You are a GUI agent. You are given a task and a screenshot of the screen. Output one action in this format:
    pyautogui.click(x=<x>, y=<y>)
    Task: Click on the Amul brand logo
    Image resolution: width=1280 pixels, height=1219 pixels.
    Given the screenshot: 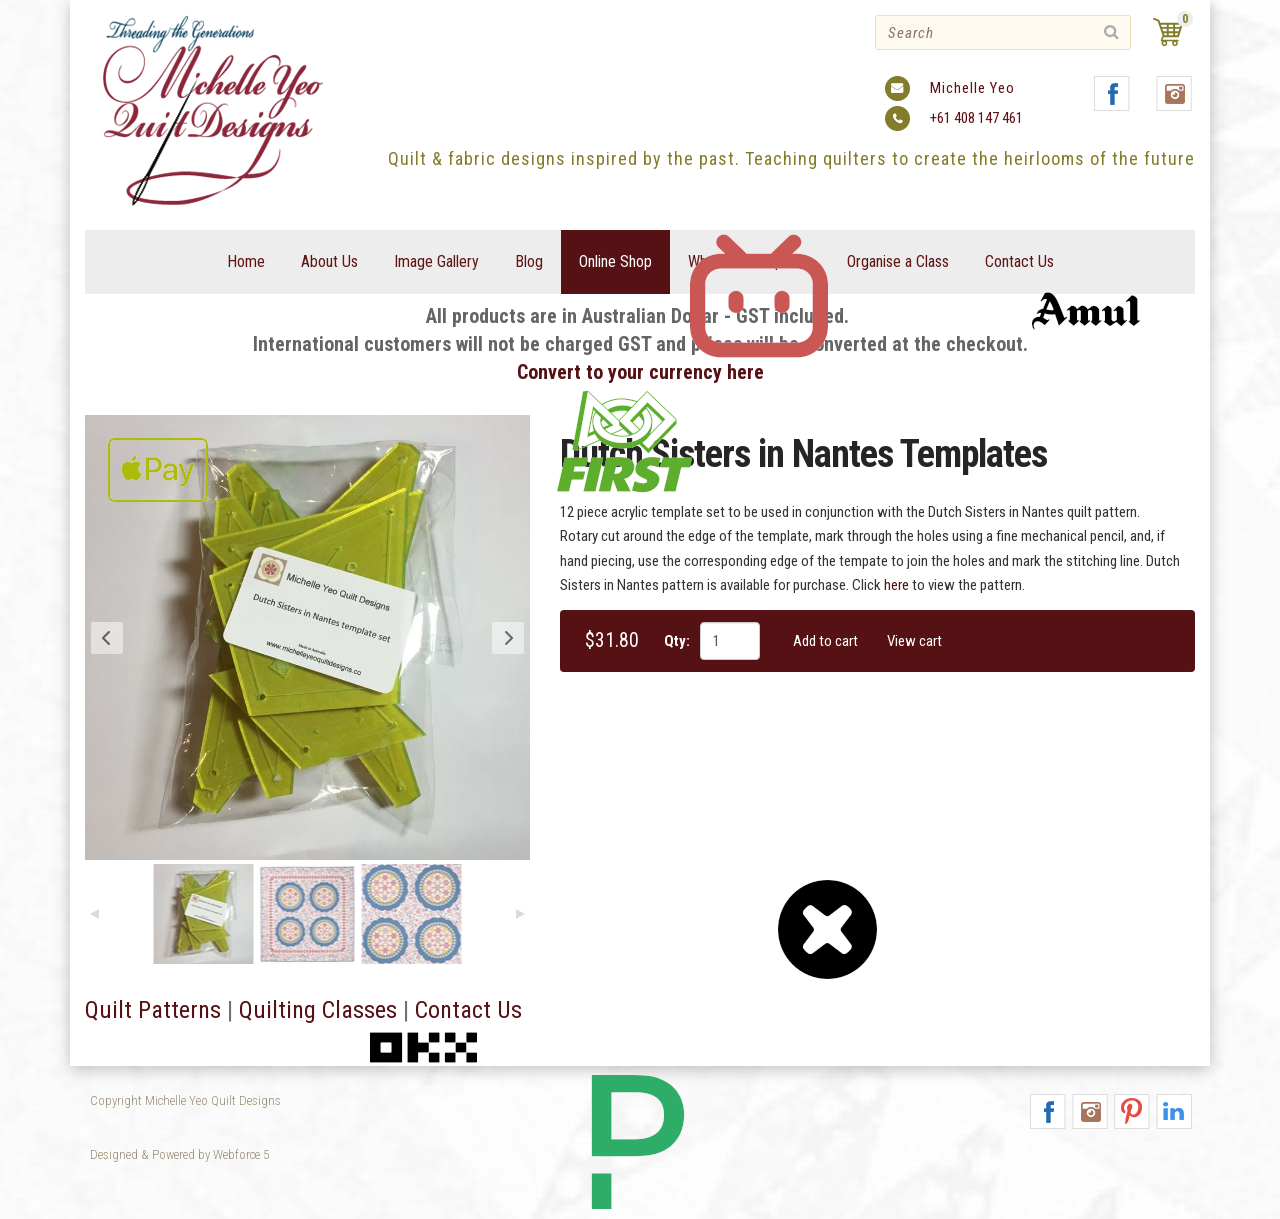 What is the action you would take?
    pyautogui.click(x=1086, y=311)
    